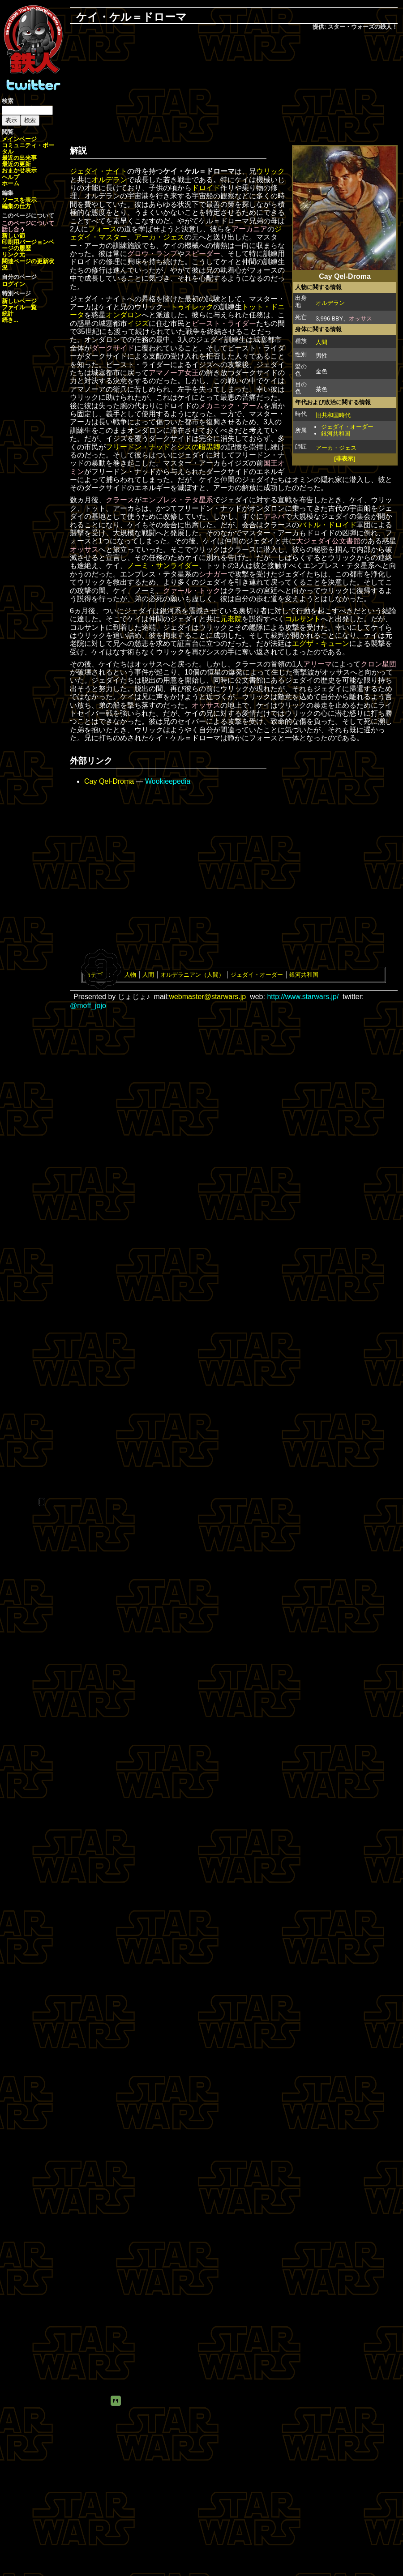 The image size is (403, 2576). Describe the element at coordinates (116, 2401) in the screenshot. I see `keyboard shortcut indicator for F4 function key` at that location.